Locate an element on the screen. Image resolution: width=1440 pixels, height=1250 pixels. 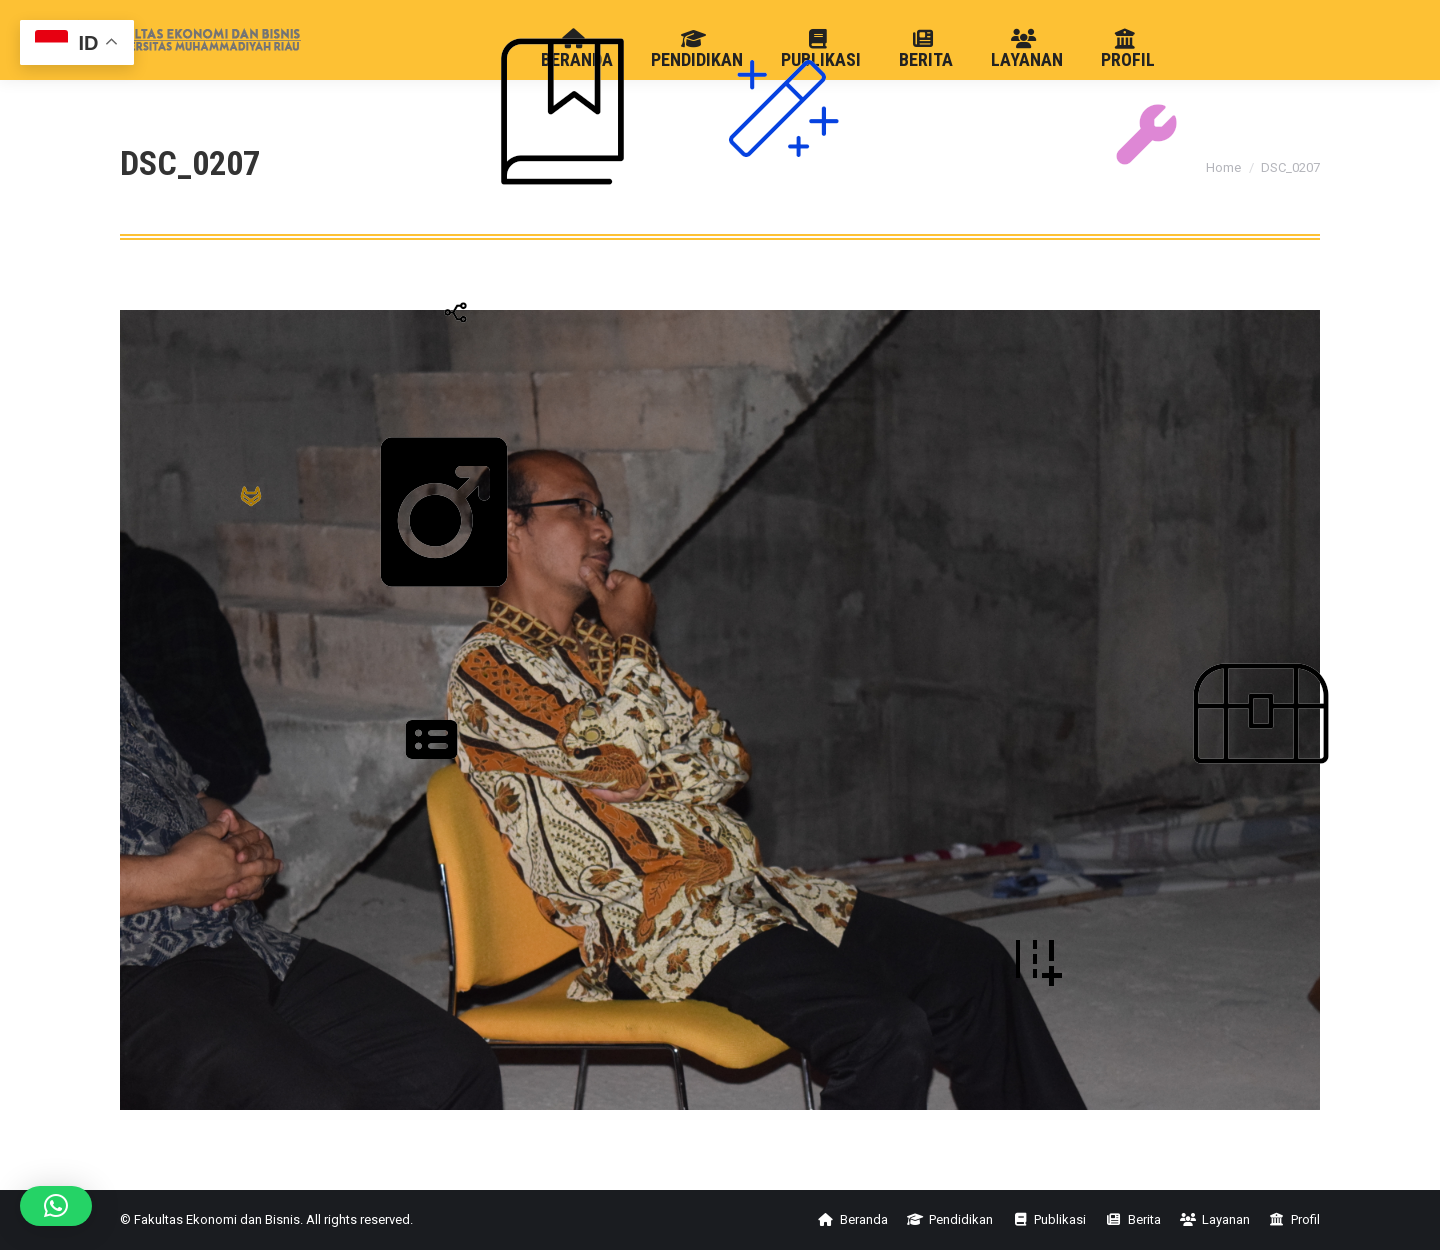
indicates male gender selection is located at coordinates (444, 512).